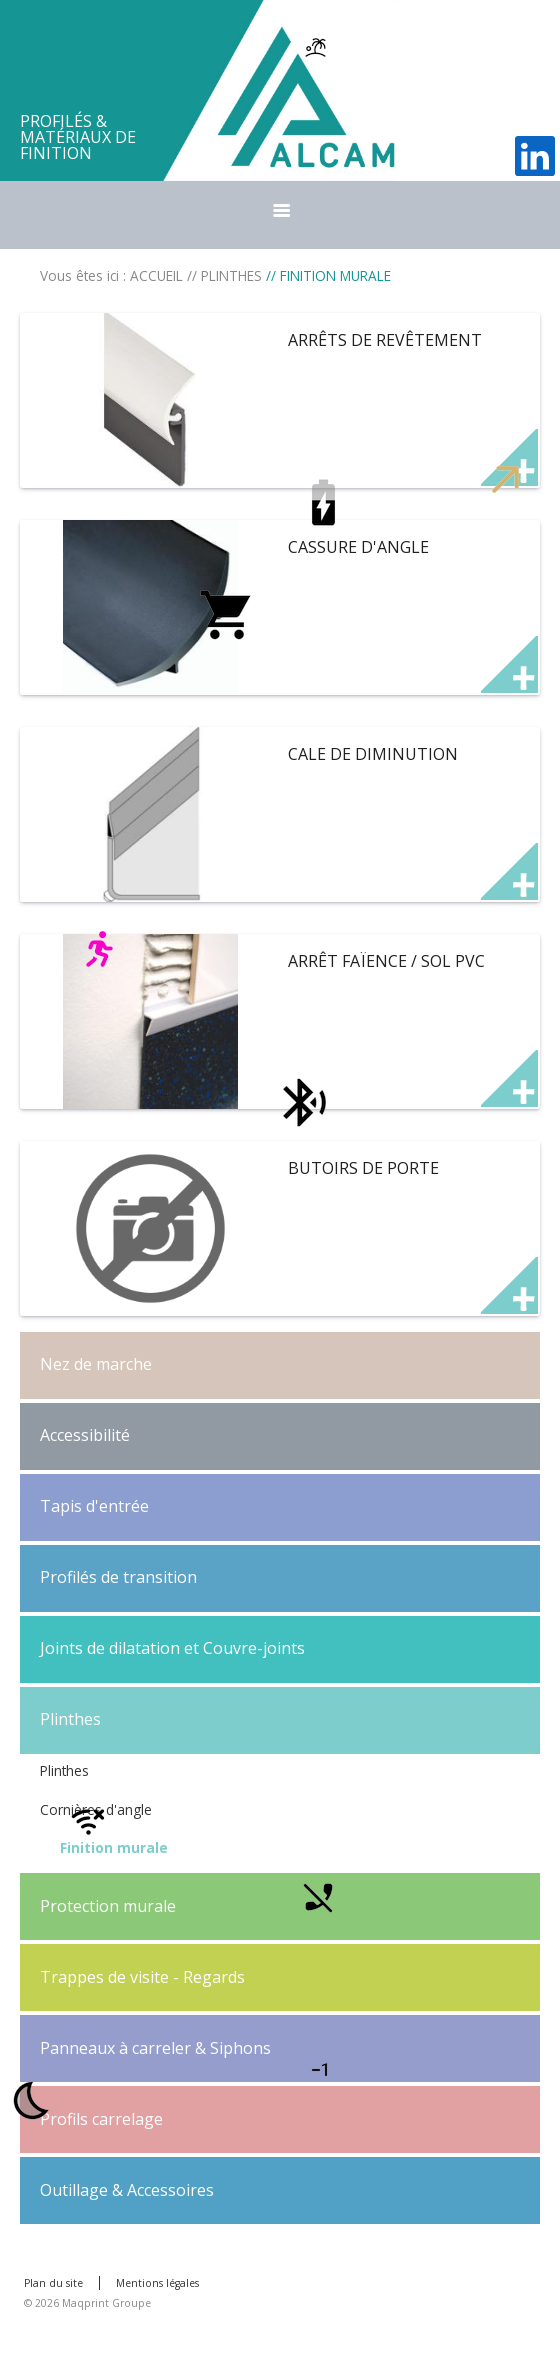 This screenshot has height=2360, width=560. Describe the element at coordinates (304, 1102) in the screenshot. I see `bluetooth audio is currently active` at that location.